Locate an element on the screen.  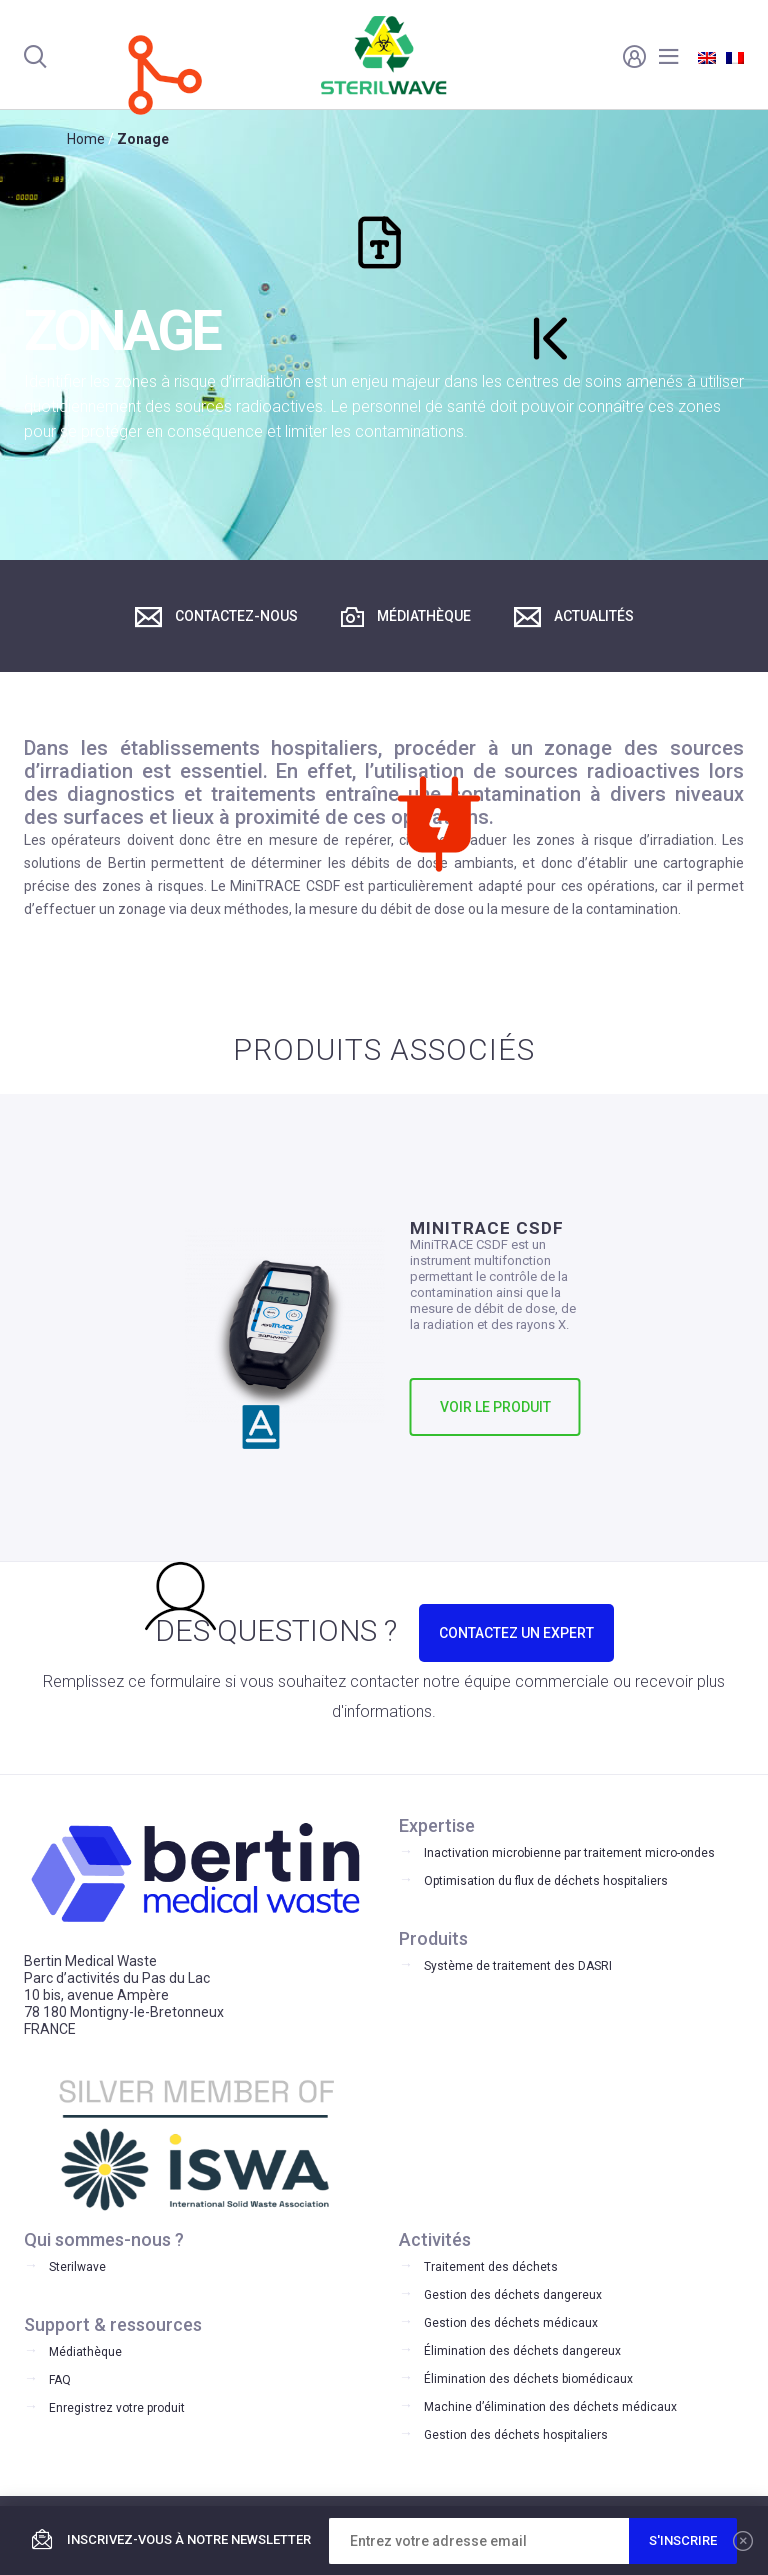
navigate to the beginning or first item is located at coordinates (549, 338).